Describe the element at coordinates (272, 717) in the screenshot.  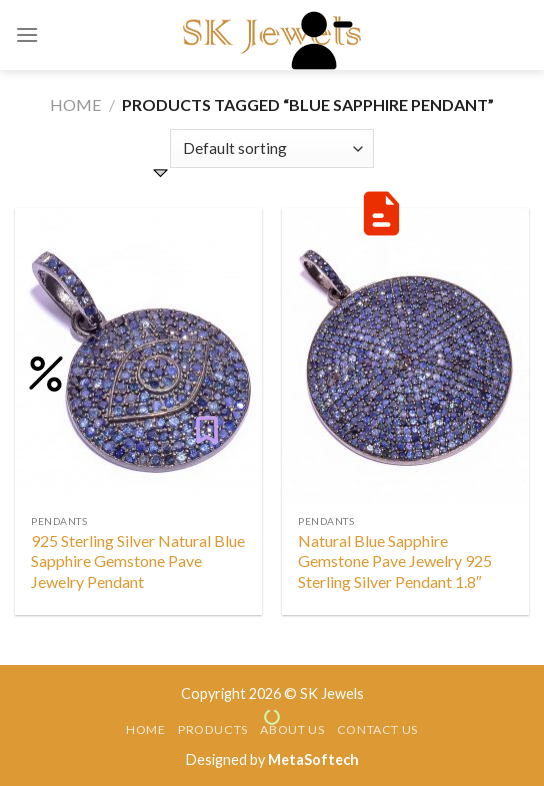
I see `loading or processing in progress` at that location.